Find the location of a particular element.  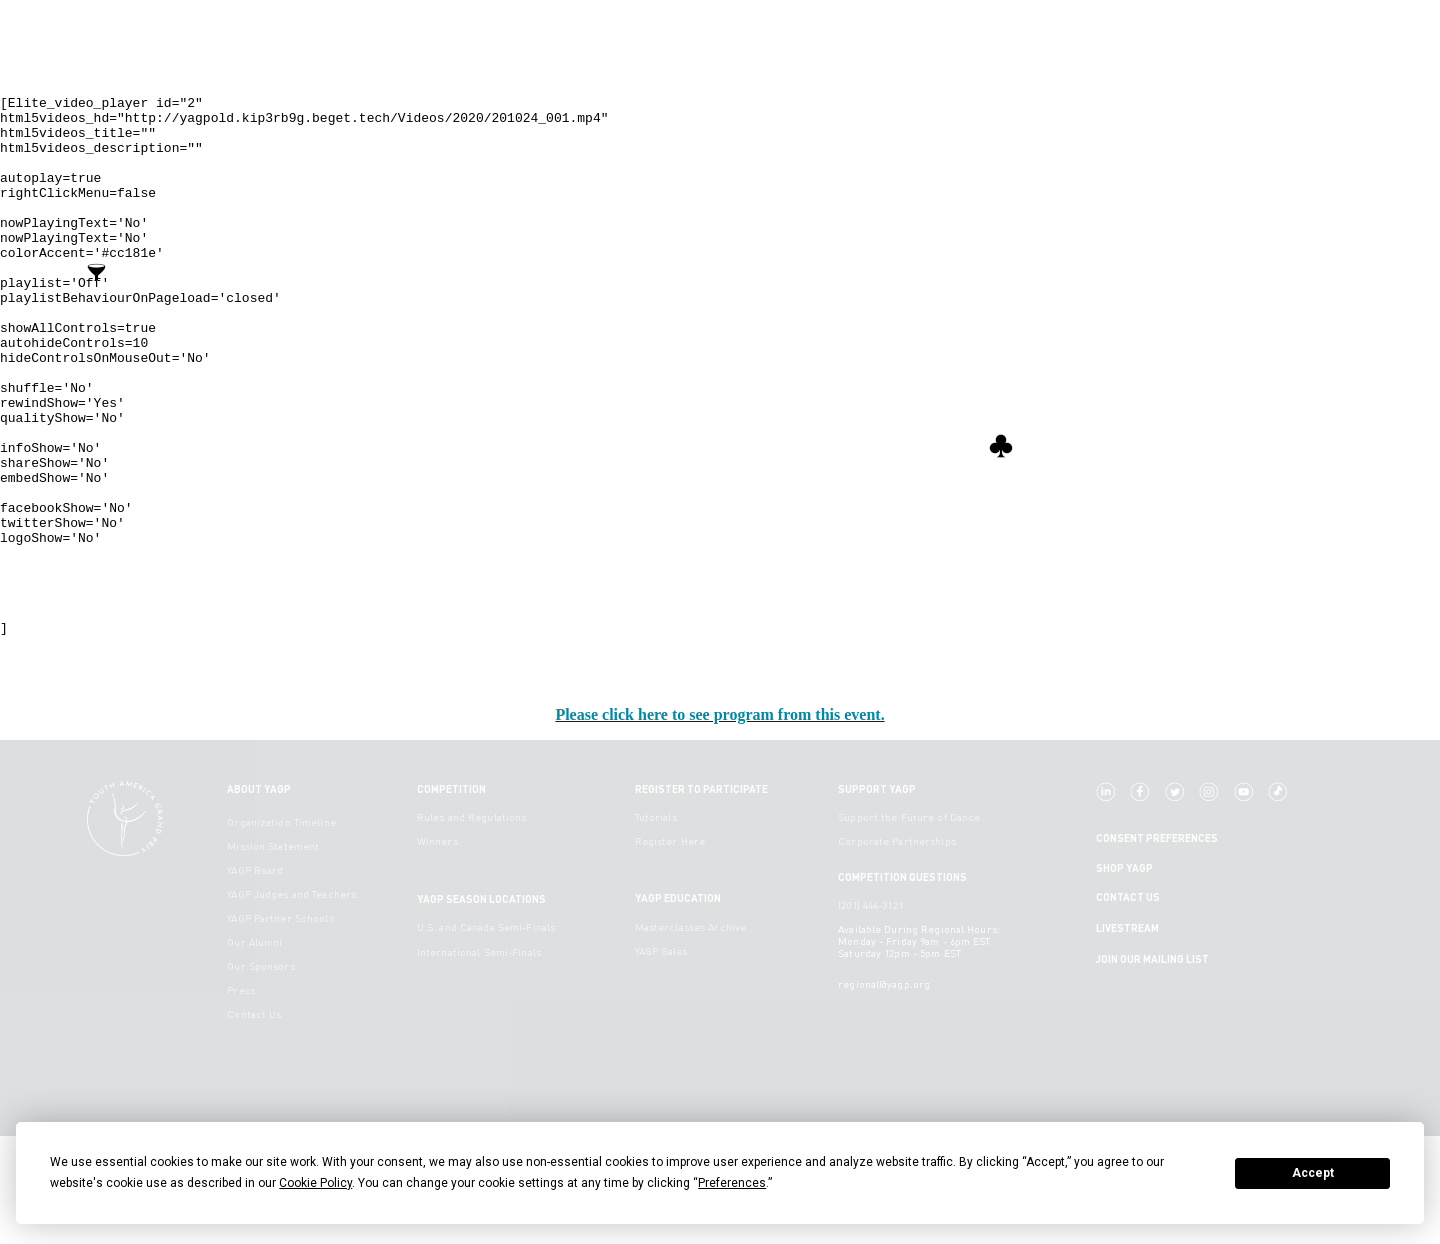

select clubs suit in a card game is located at coordinates (1001, 446).